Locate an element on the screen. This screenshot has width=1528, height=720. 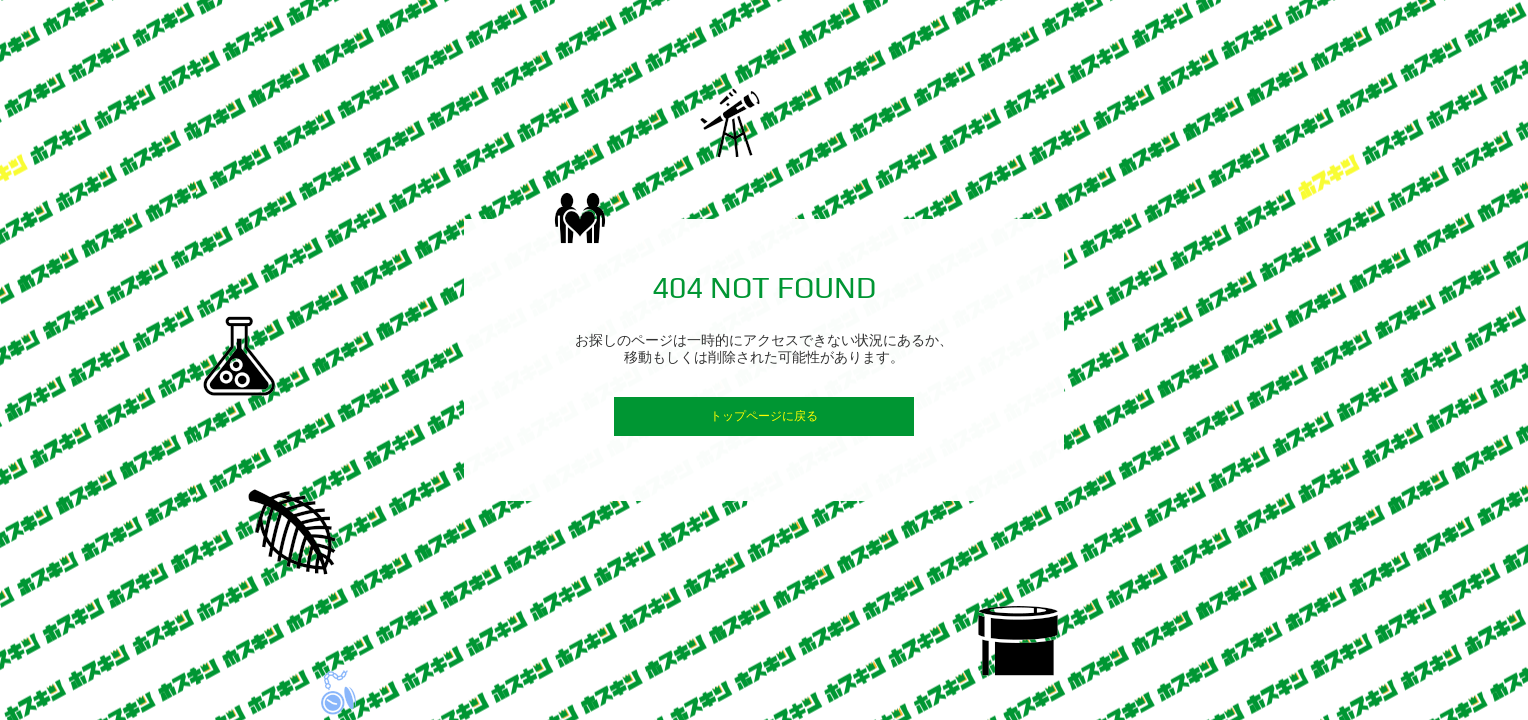
warp or teleport to another location is located at coordinates (1018, 634).